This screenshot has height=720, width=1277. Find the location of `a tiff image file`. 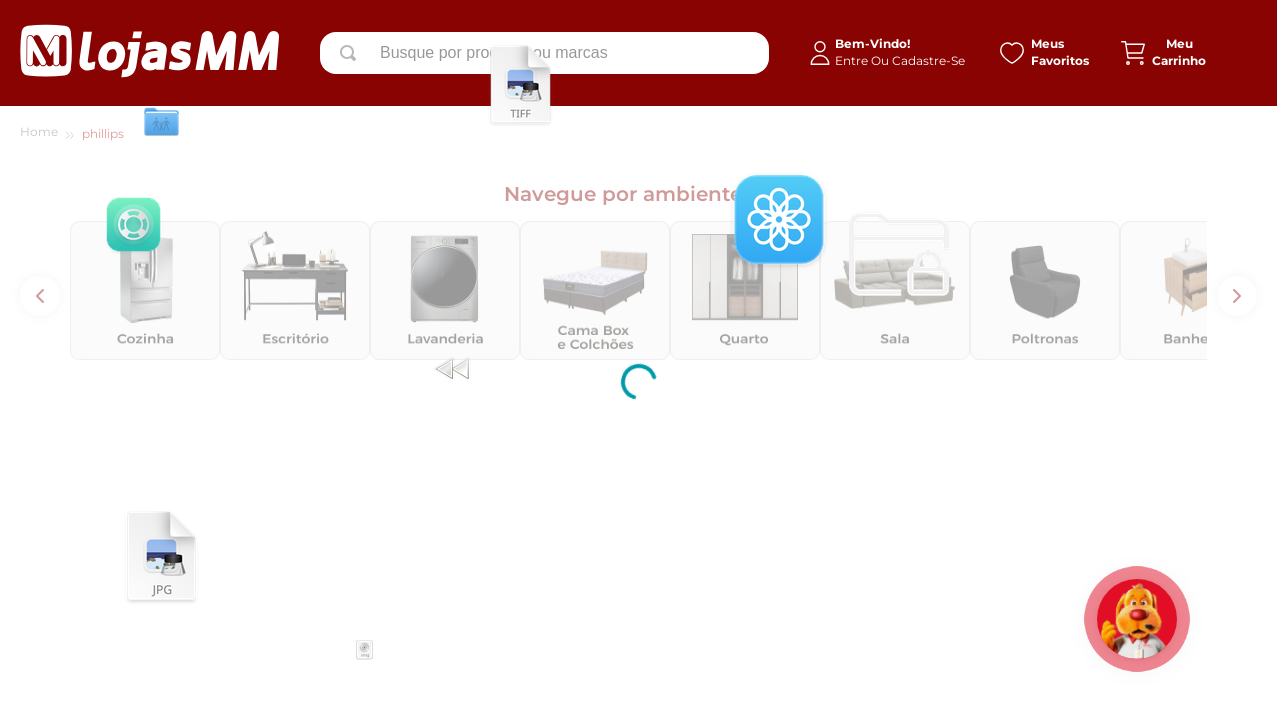

a tiff image file is located at coordinates (520, 85).